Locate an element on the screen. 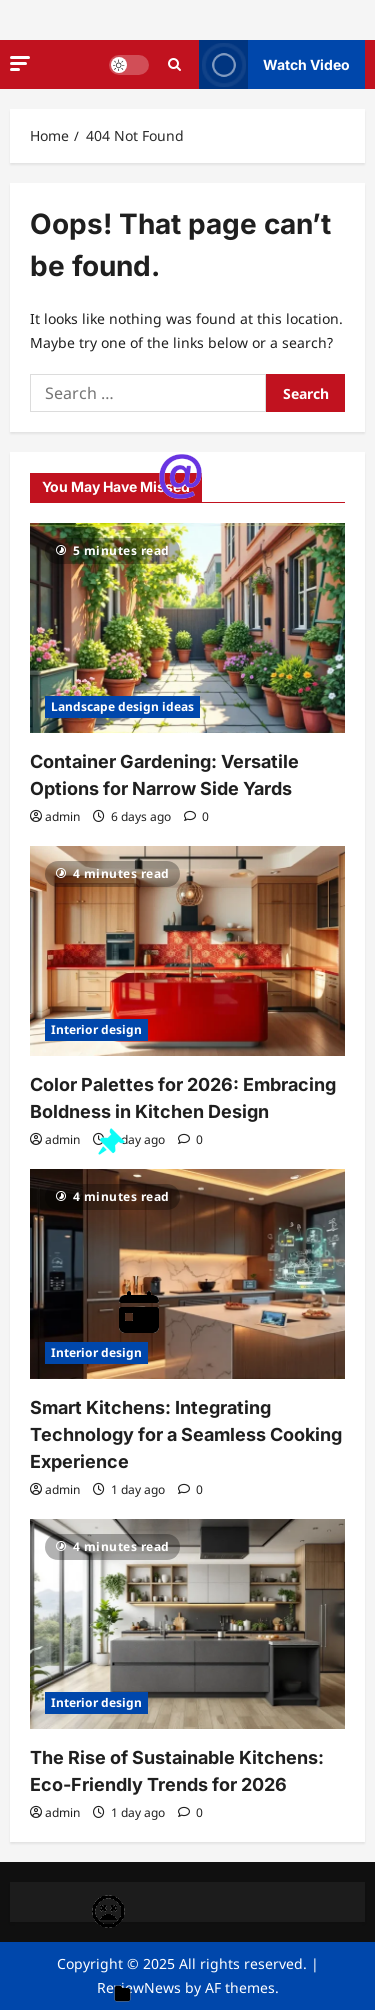  submit negative feedback or rating is located at coordinates (108, 1911).